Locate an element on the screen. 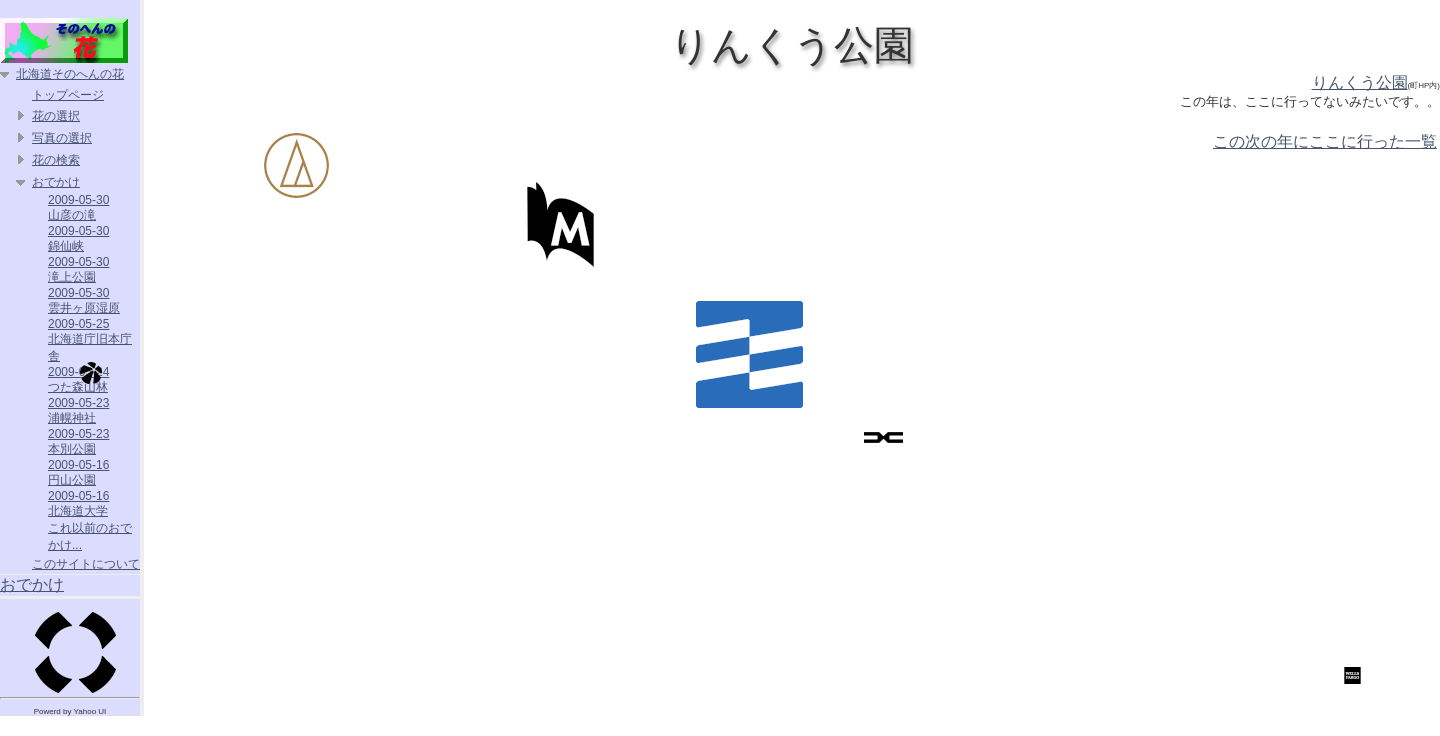 Image resolution: width=1440 pixels, height=736 pixels. audio-technica brand logo is located at coordinates (296, 165).